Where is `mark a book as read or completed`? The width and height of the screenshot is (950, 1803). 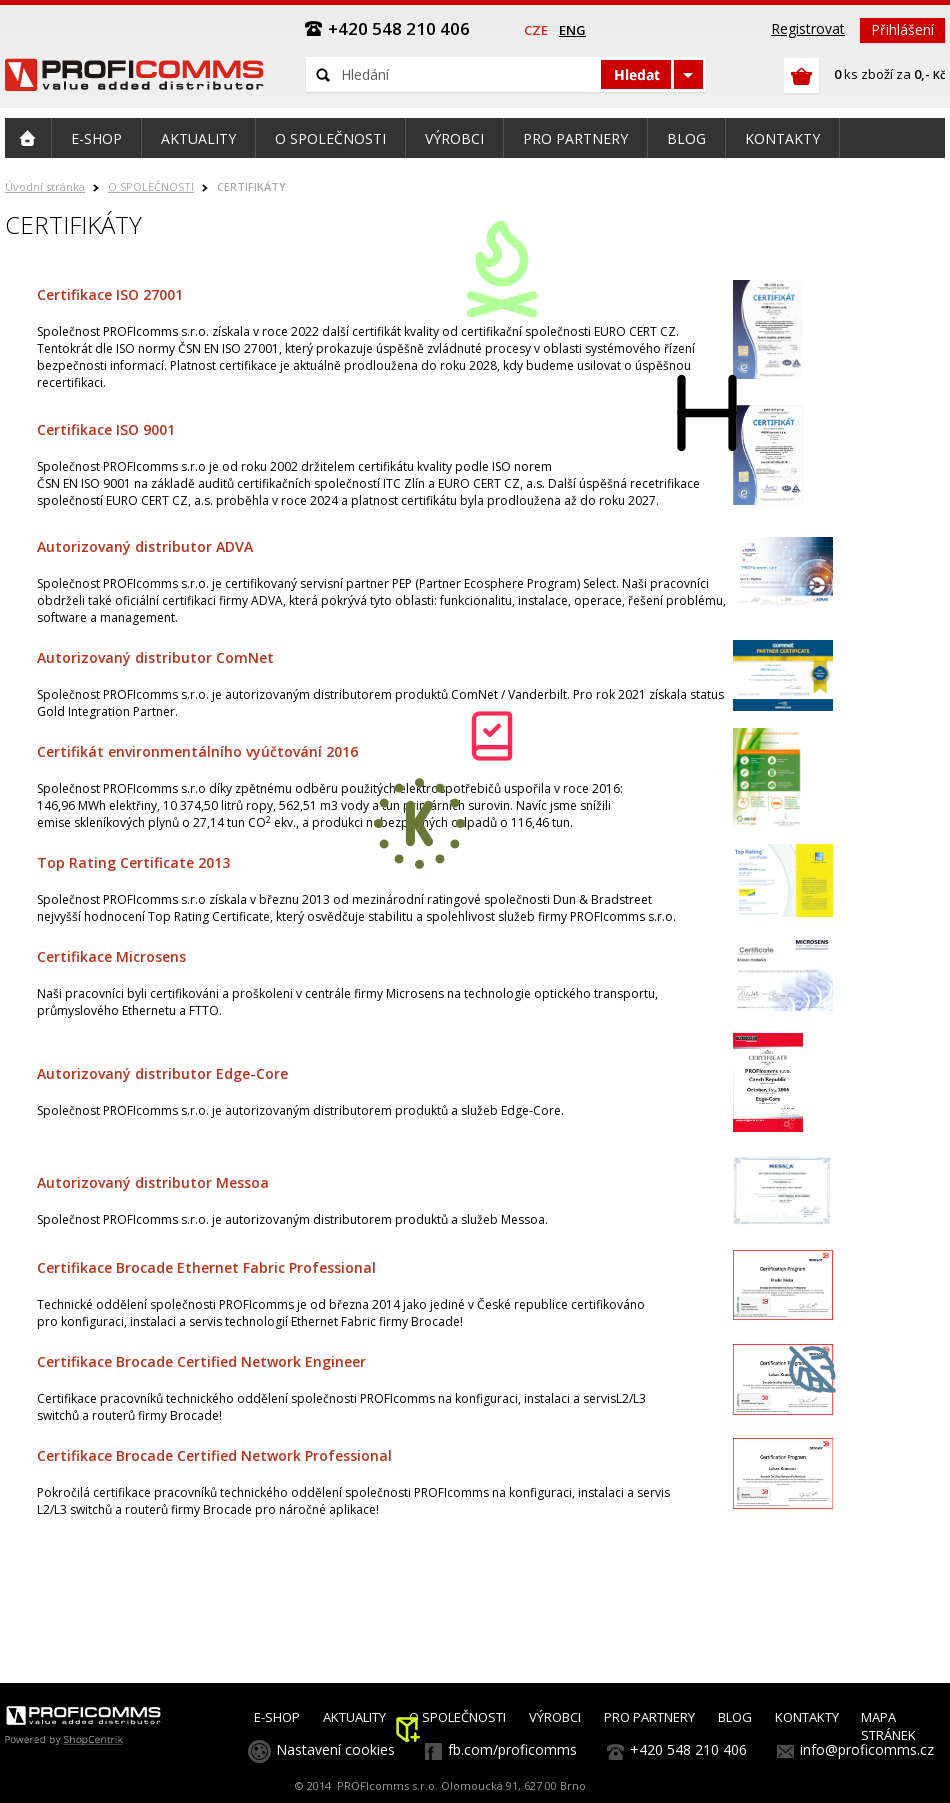
mark a book as read or completed is located at coordinates (492, 736).